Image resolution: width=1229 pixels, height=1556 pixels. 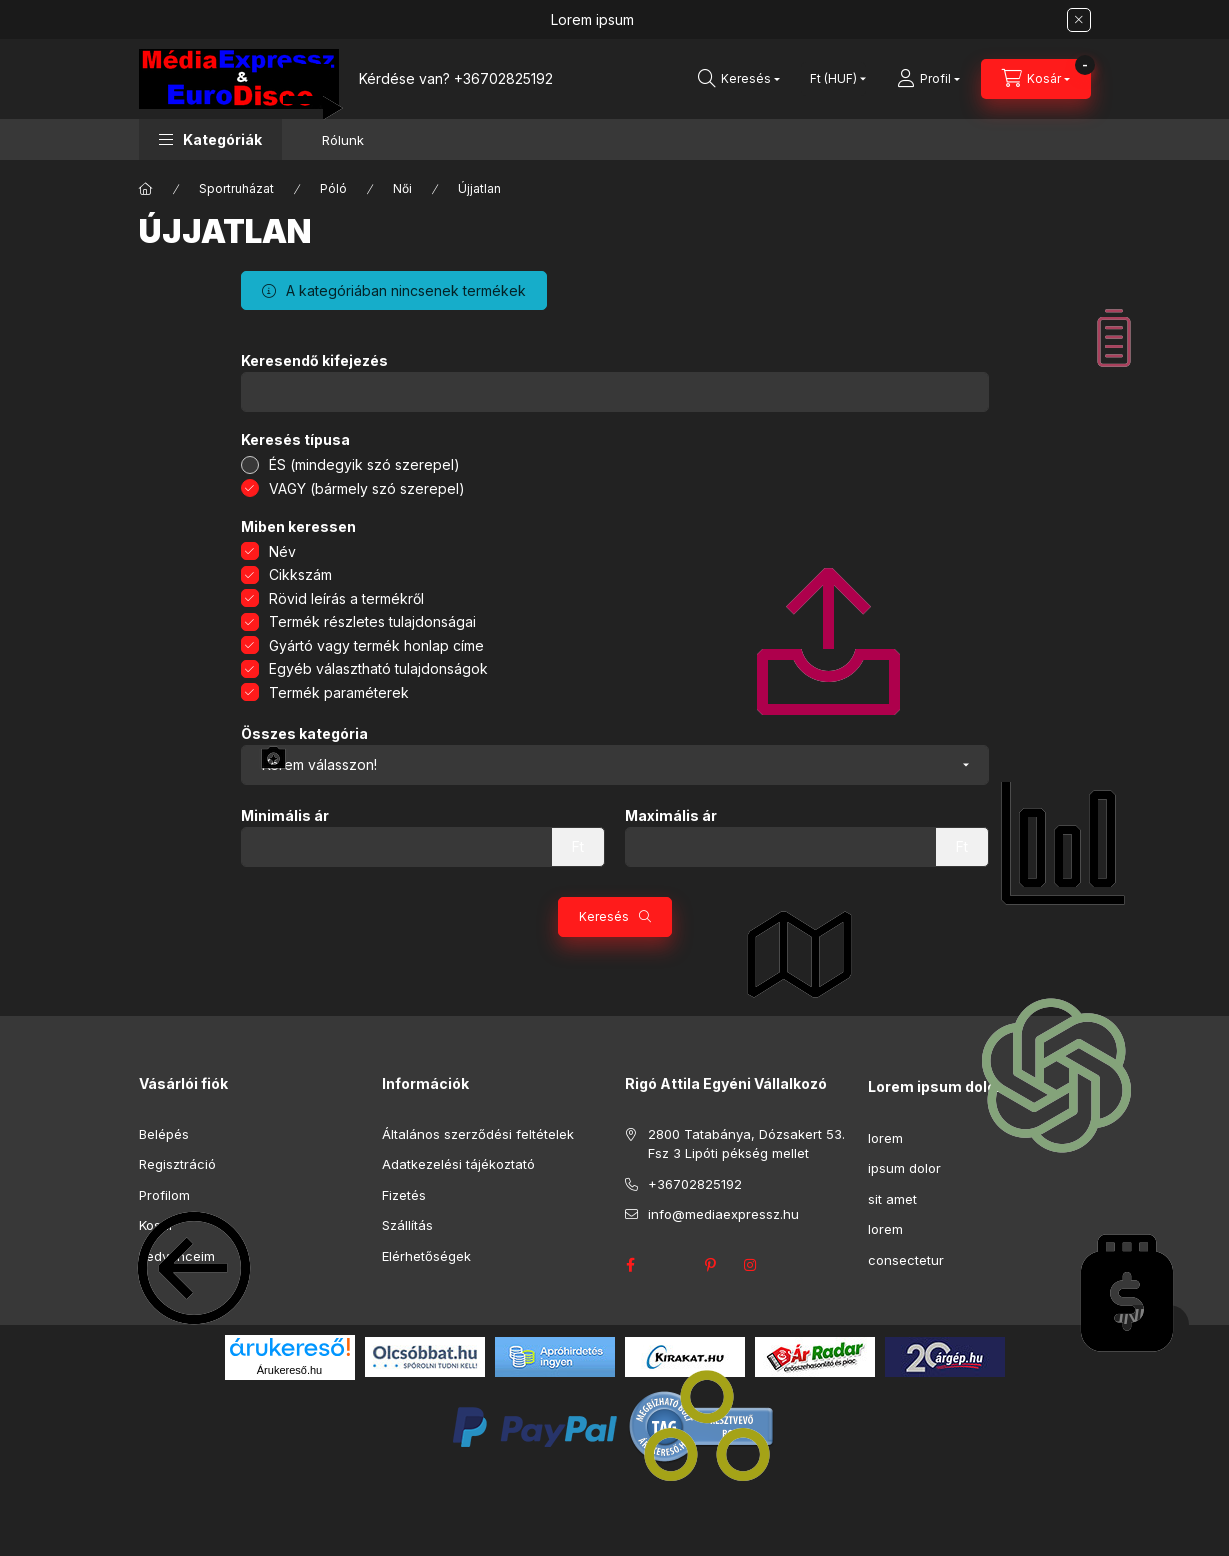 I want to click on enhance or improve photo quality, so click(x=273, y=757).